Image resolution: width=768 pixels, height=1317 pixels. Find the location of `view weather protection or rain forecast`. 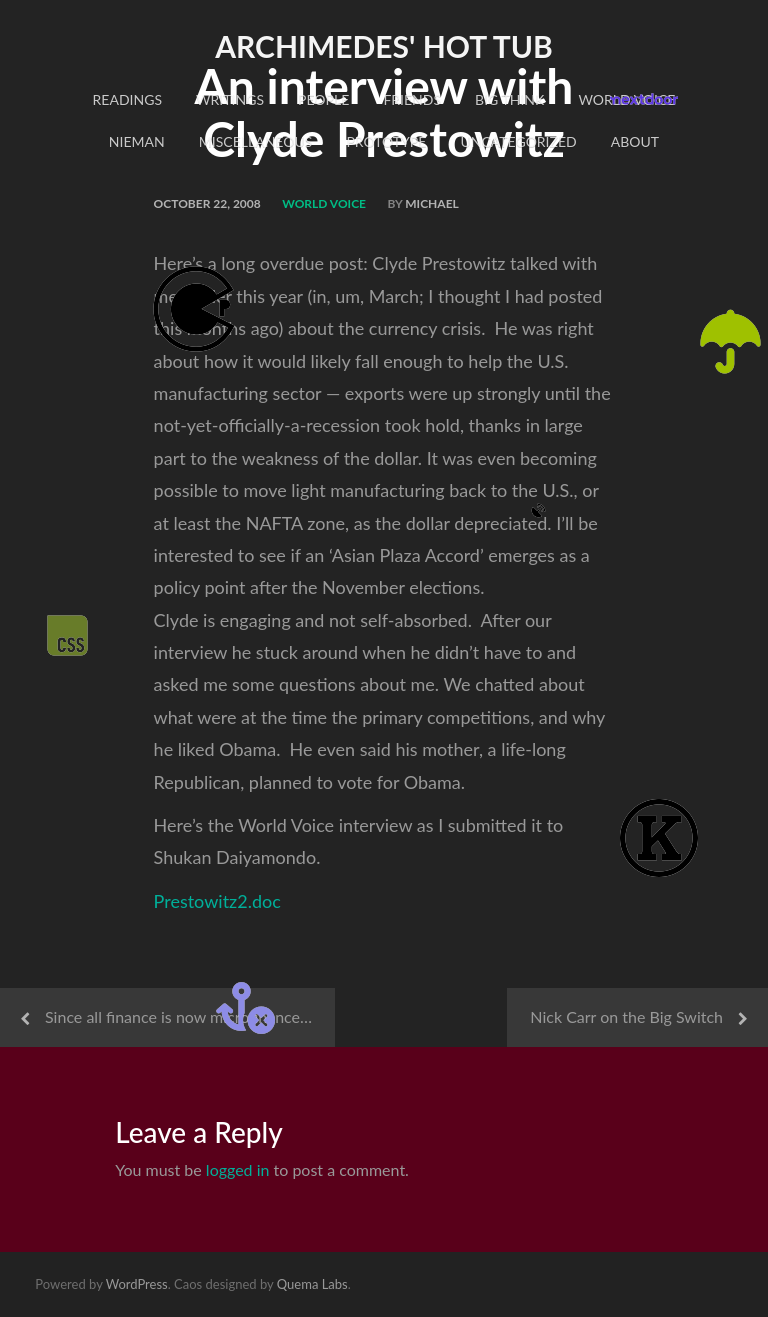

view weather protection or rain forecast is located at coordinates (730, 343).